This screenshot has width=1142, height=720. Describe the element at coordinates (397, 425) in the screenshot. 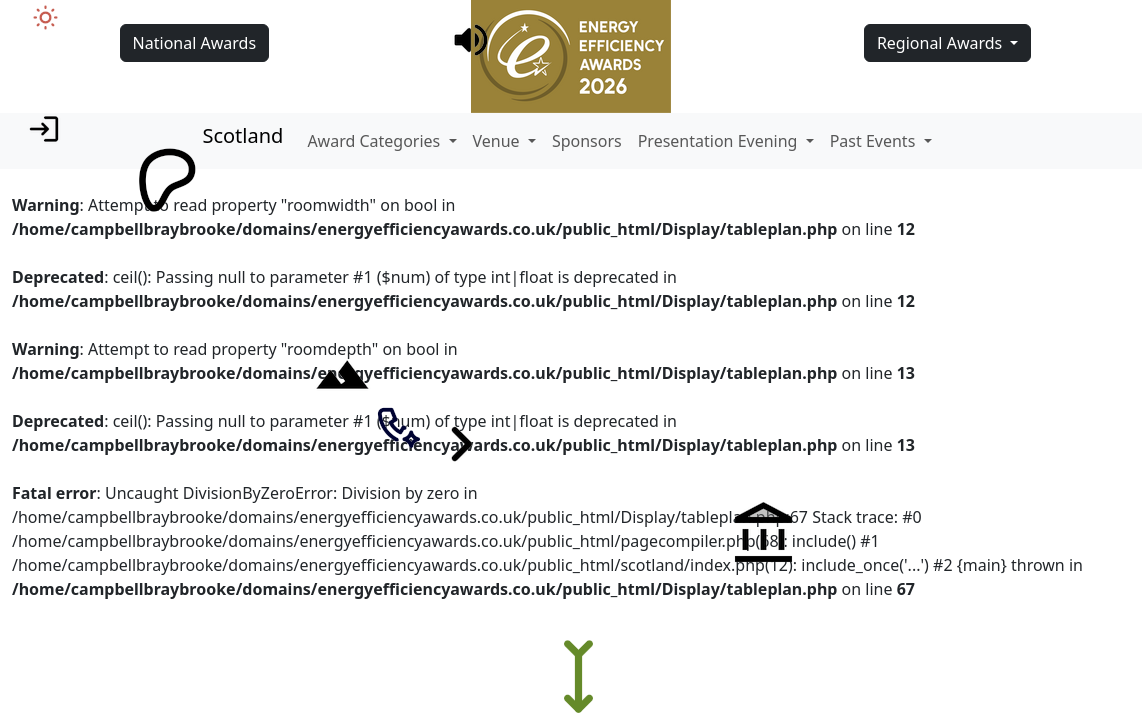

I see `AI-powered calling or smart call features` at that location.